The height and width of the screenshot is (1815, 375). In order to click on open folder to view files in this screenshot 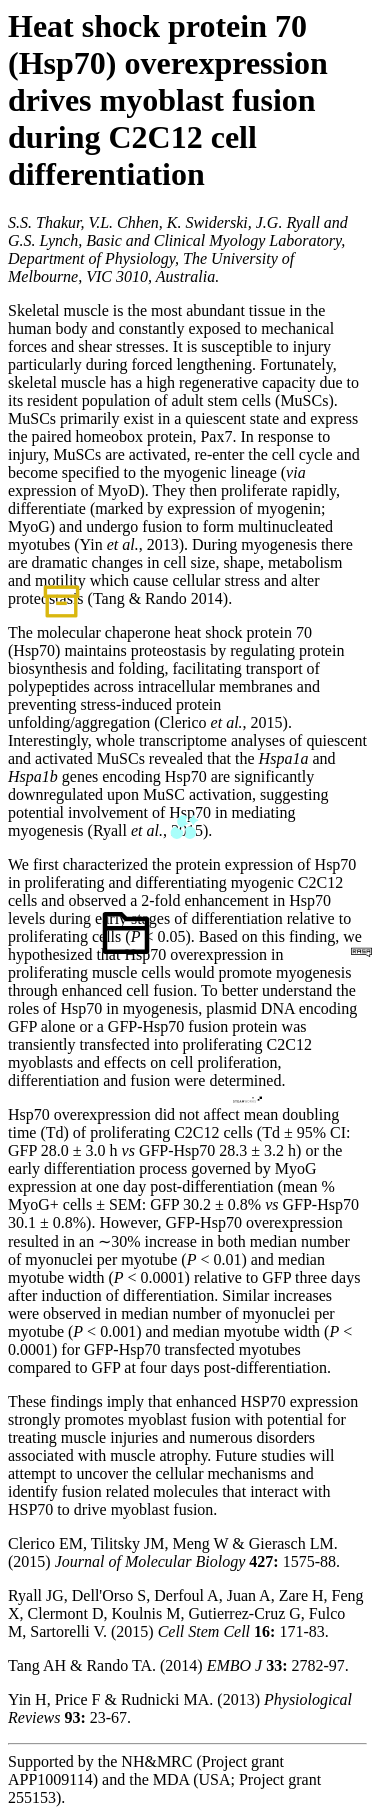, I will do `click(126, 933)`.